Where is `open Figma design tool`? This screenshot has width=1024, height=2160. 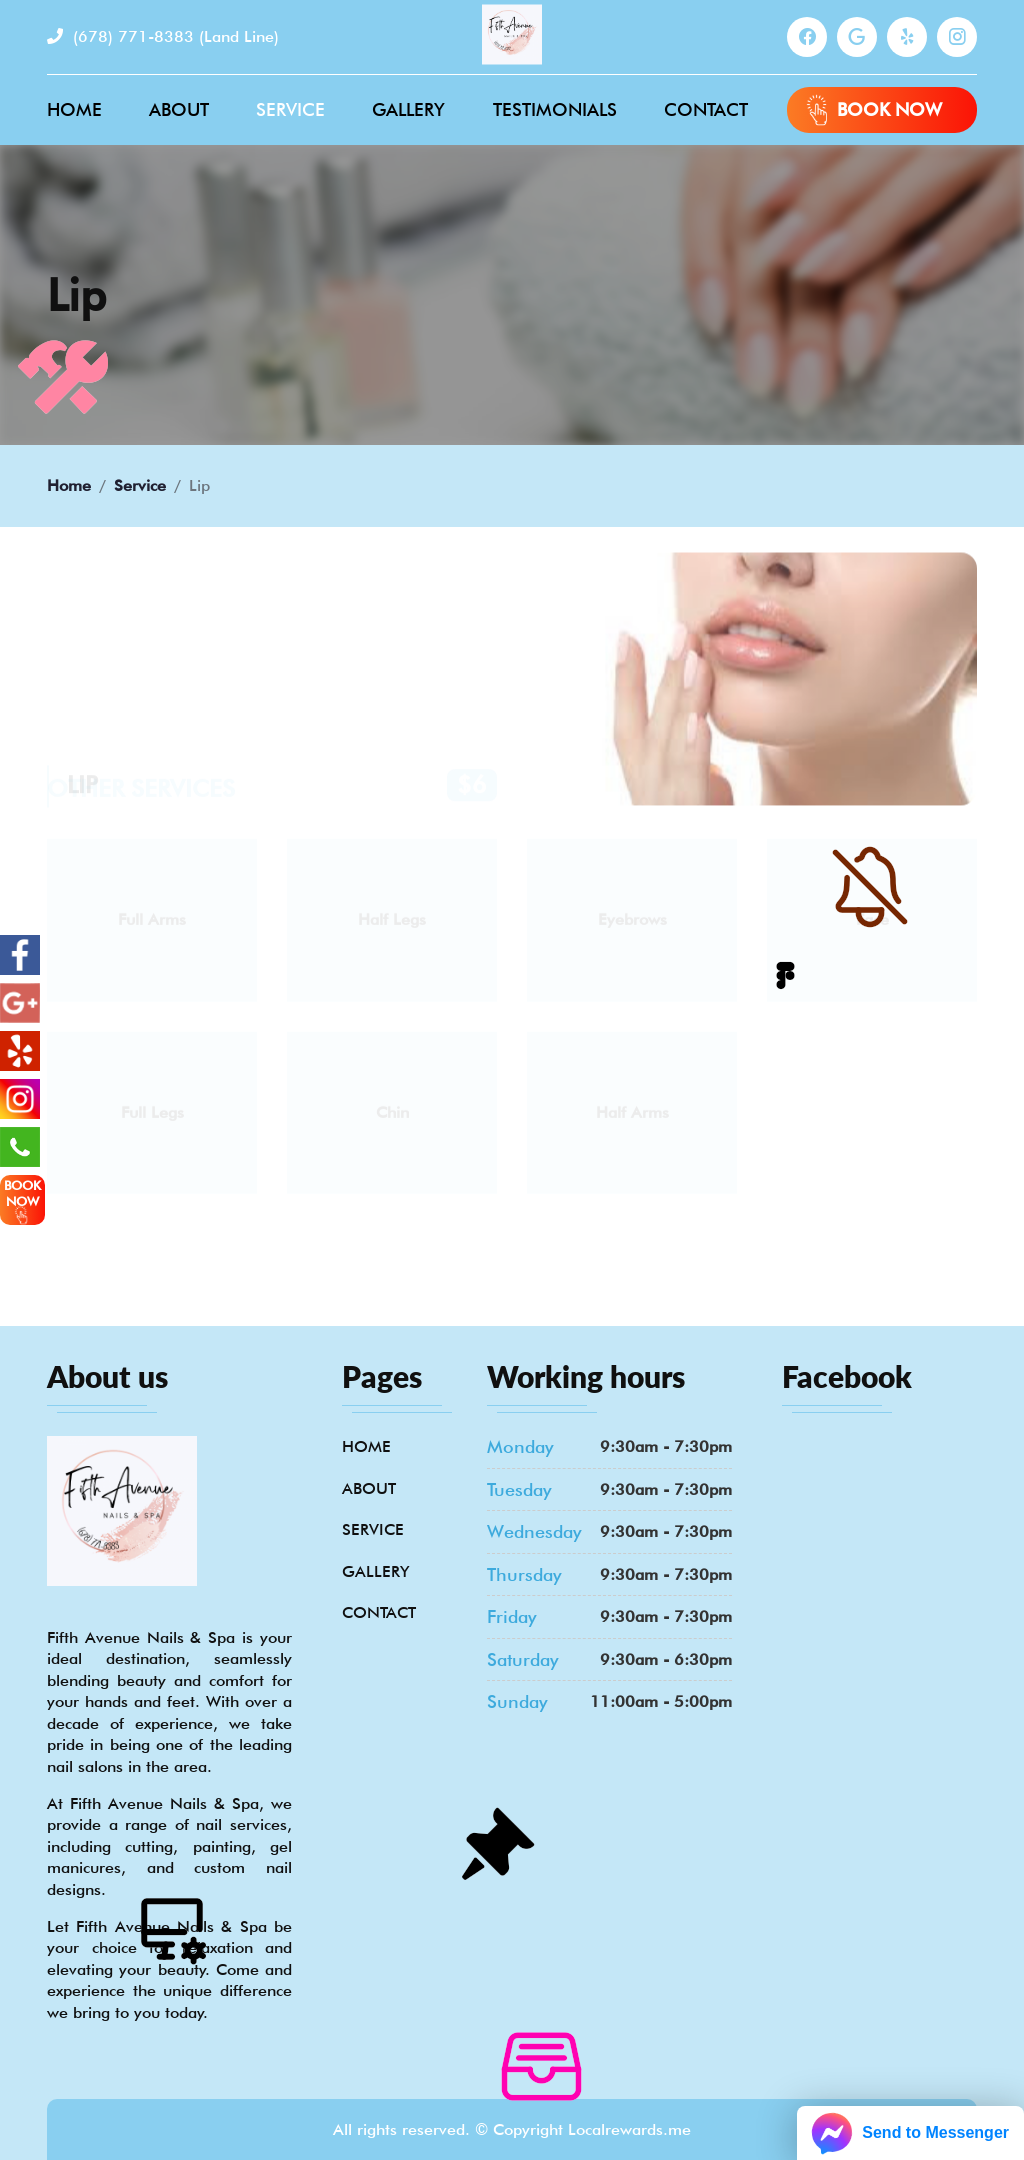 open Figma design tool is located at coordinates (785, 975).